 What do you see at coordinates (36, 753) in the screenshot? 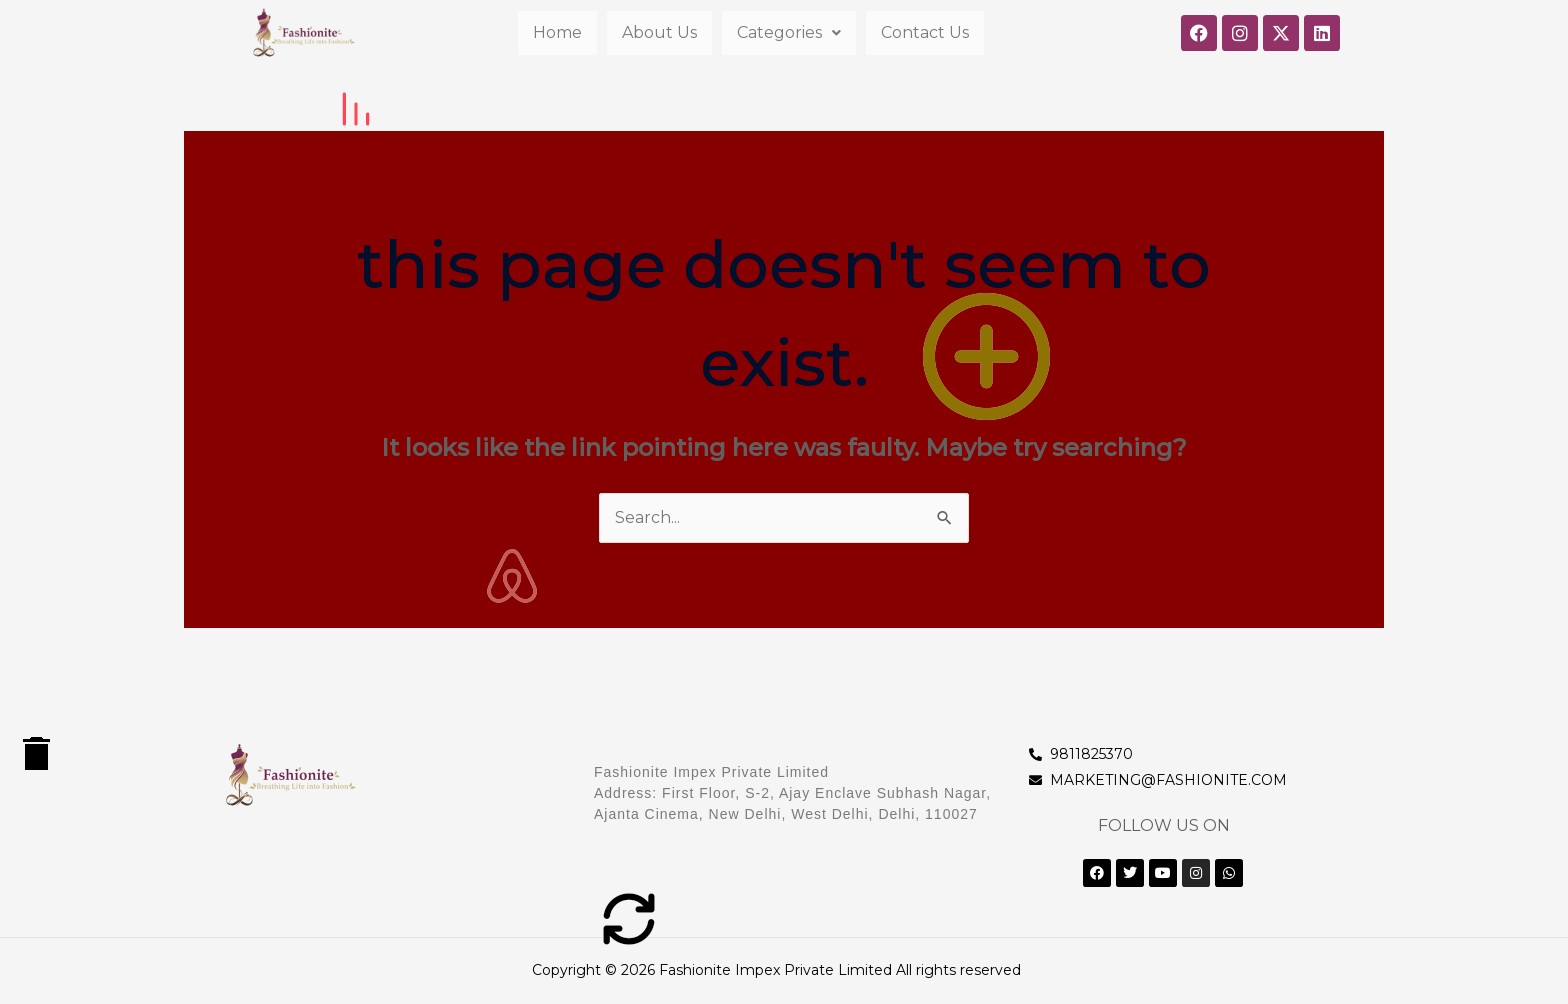
I see `delete selected item` at bounding box center [36, 753].